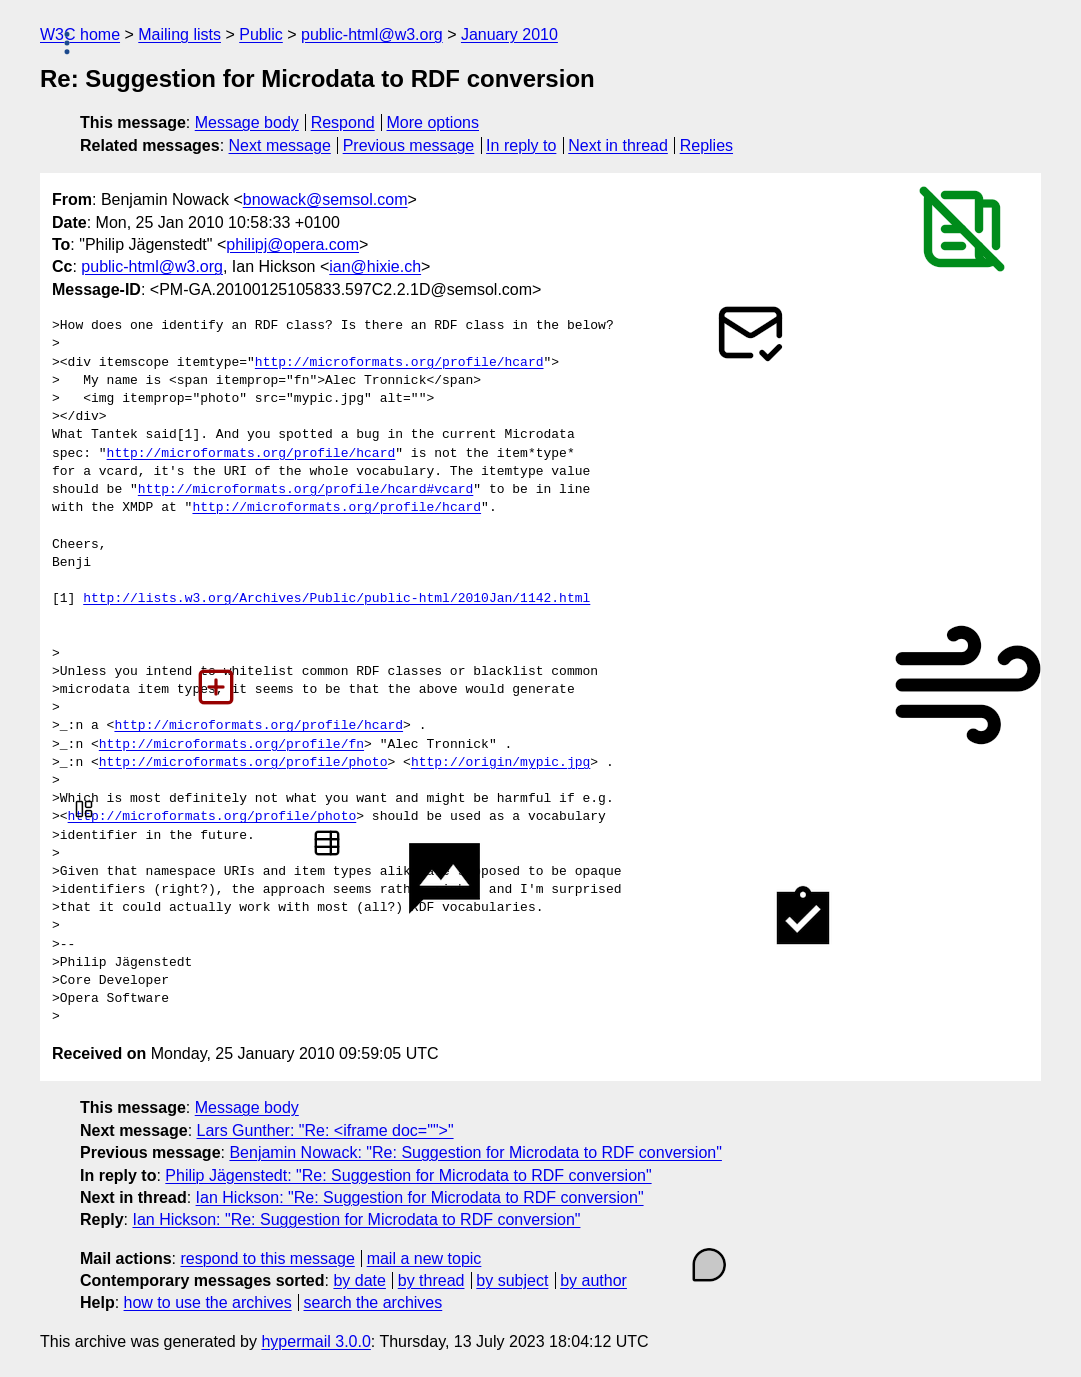 The height and width of the screenshot is (1377, 1081). What do you see at coordinates (708, 1265) in the screenshot?
I see `open chat or messaging` at bounding box center [708, 1265].